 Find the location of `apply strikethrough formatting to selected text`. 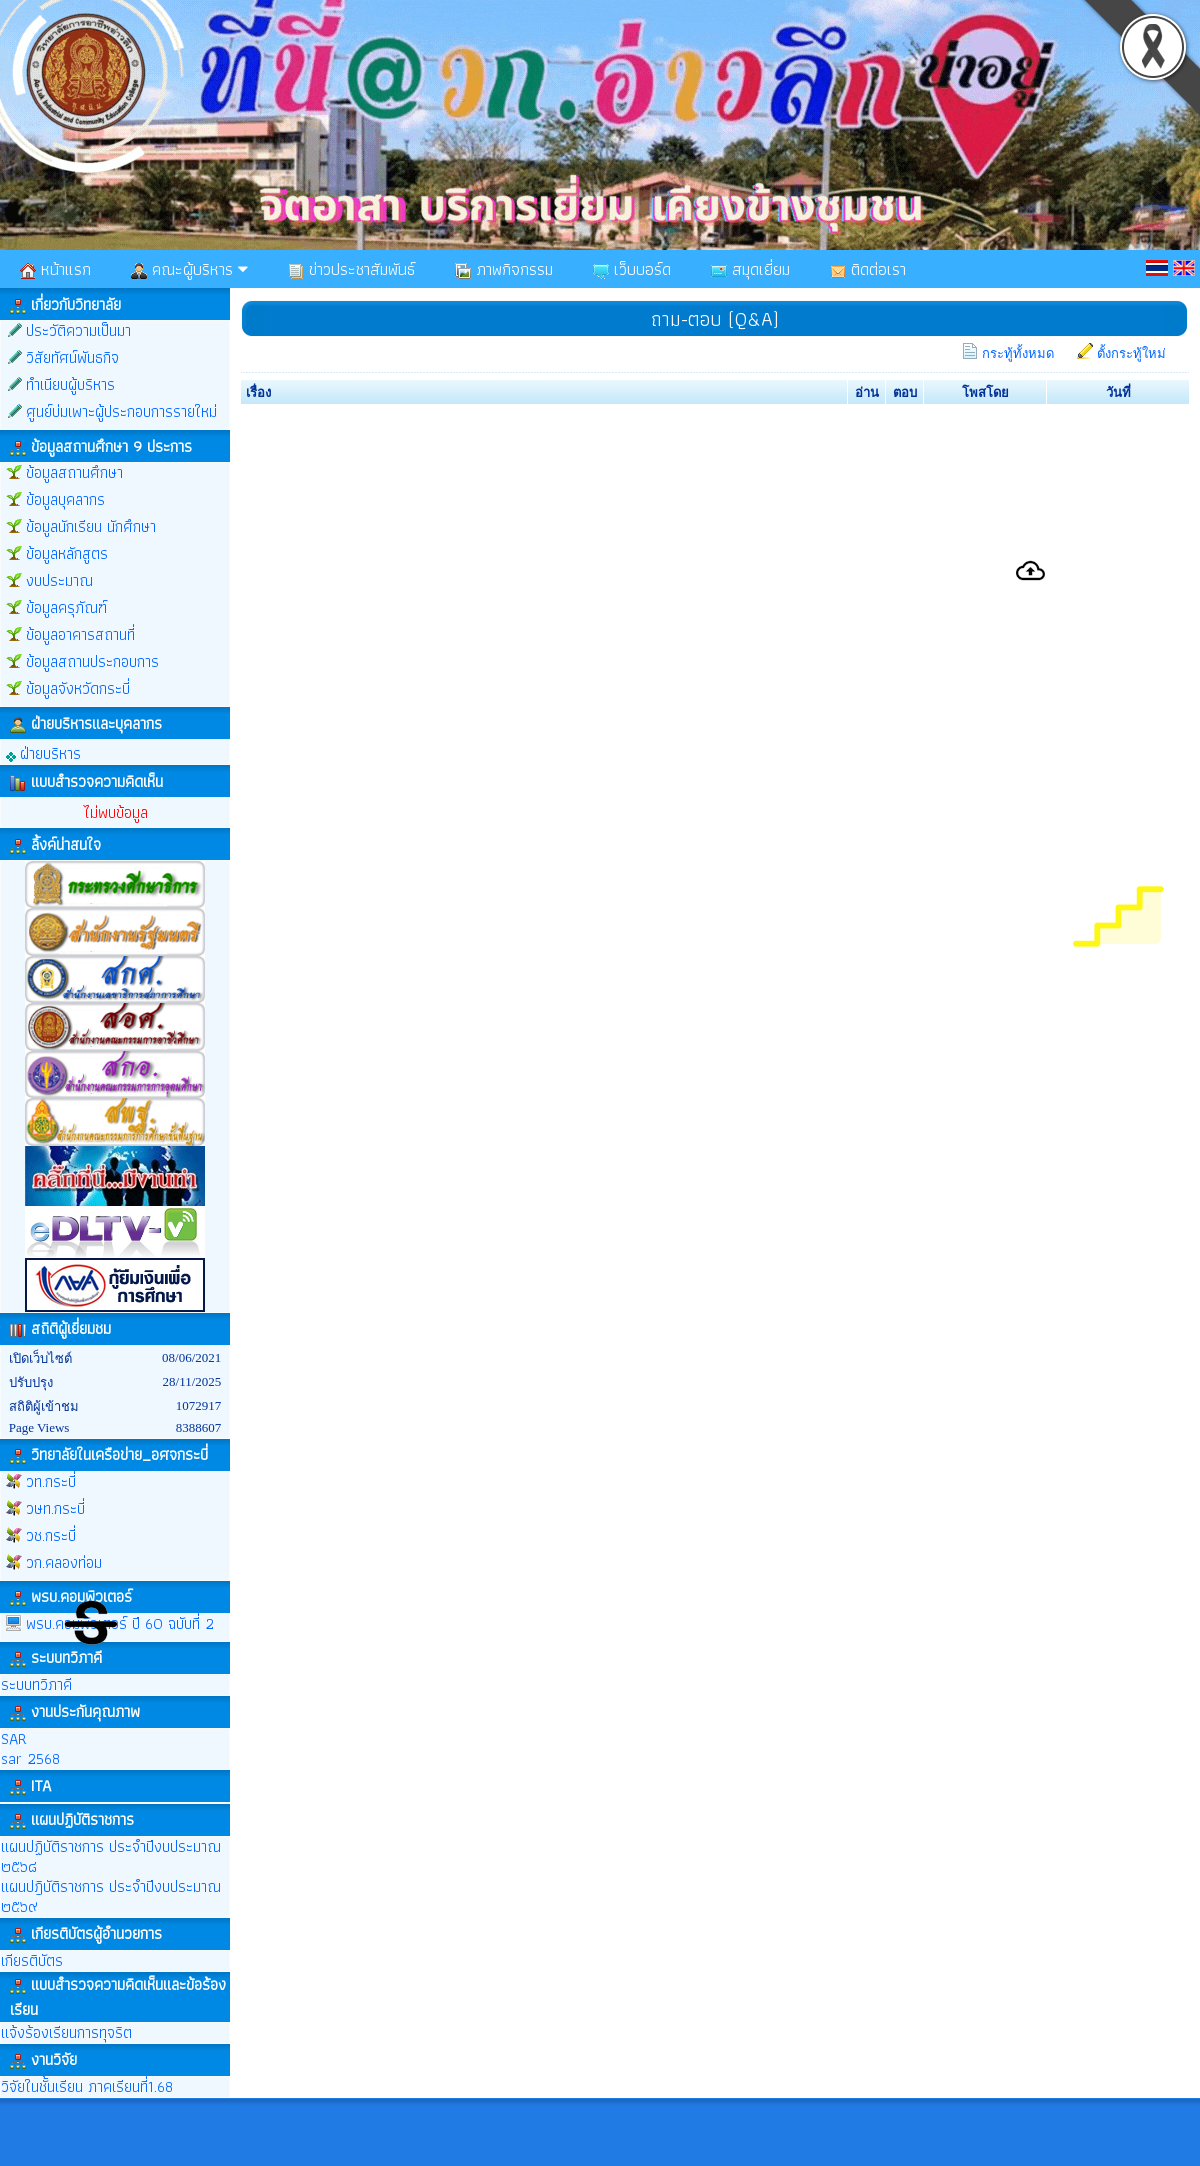

apply strikethrough formatting to selected text is located at coordinates (91, 1627).